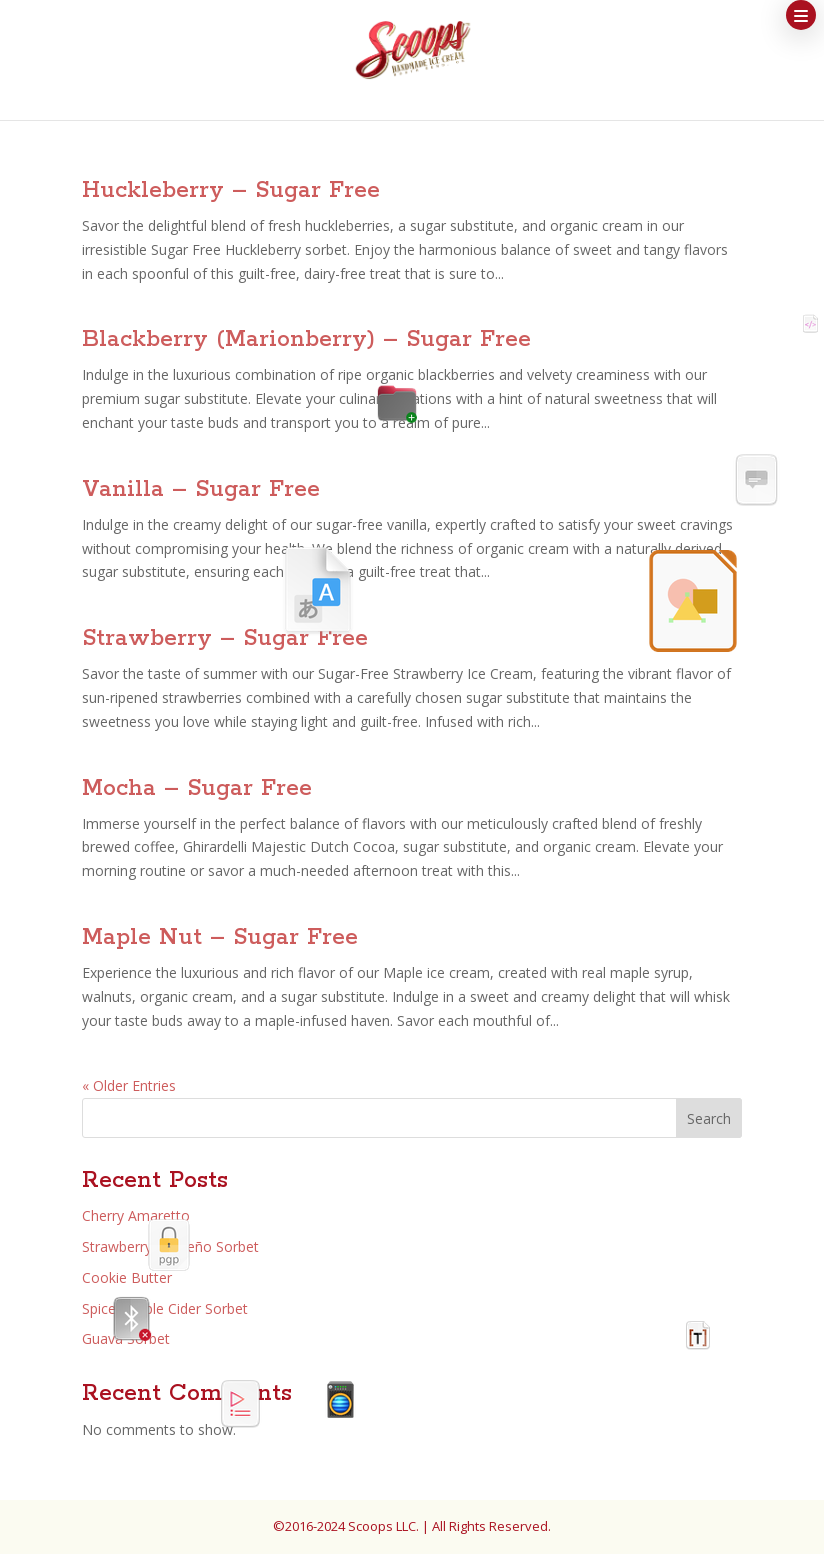 This screenshot has height=1554, width=824. Describe the element at coordinates (756, 479) in the screenshot. I see `subrip subtitle file (.srt)` at that location.